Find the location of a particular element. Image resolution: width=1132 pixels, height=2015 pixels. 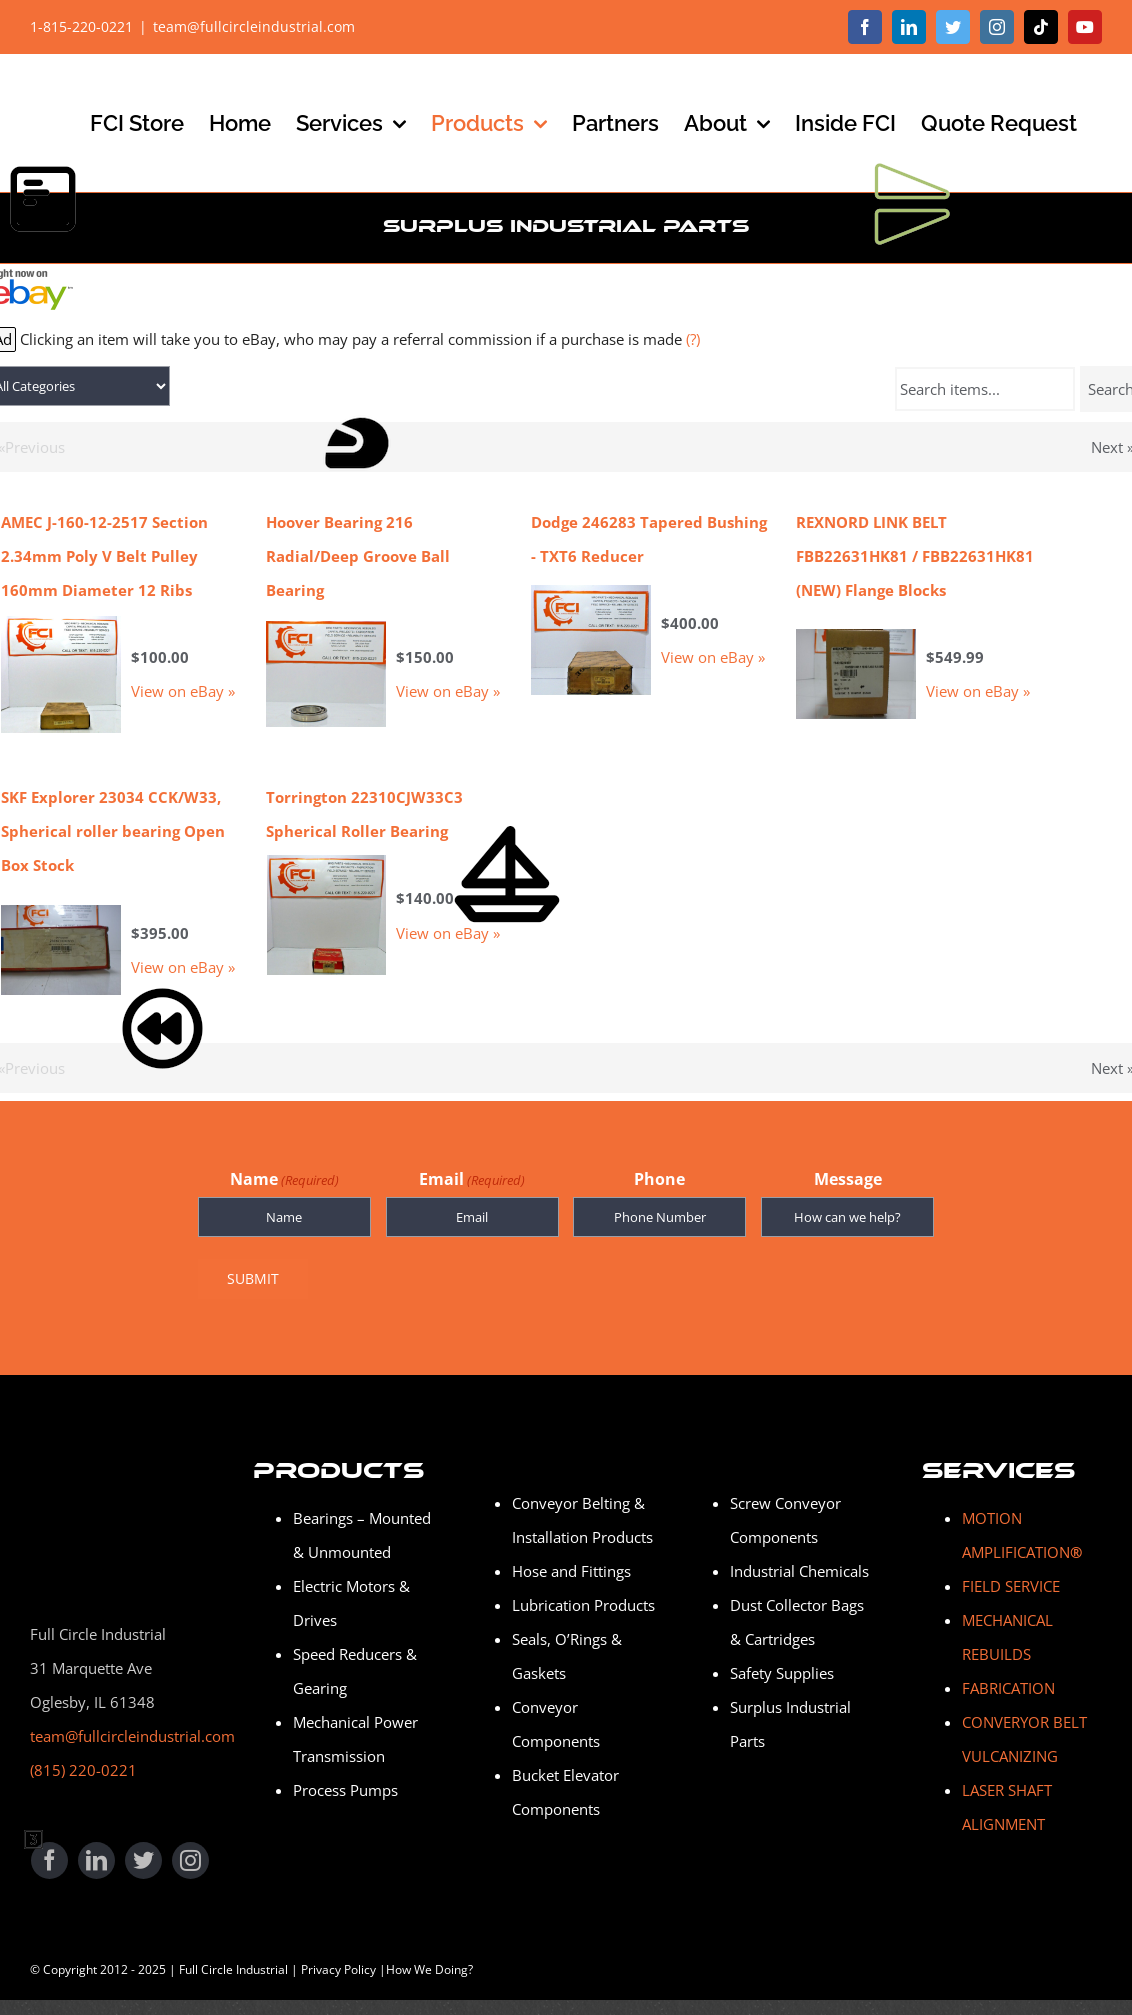

flip image or object vertically is located at coordinates (909, 204).